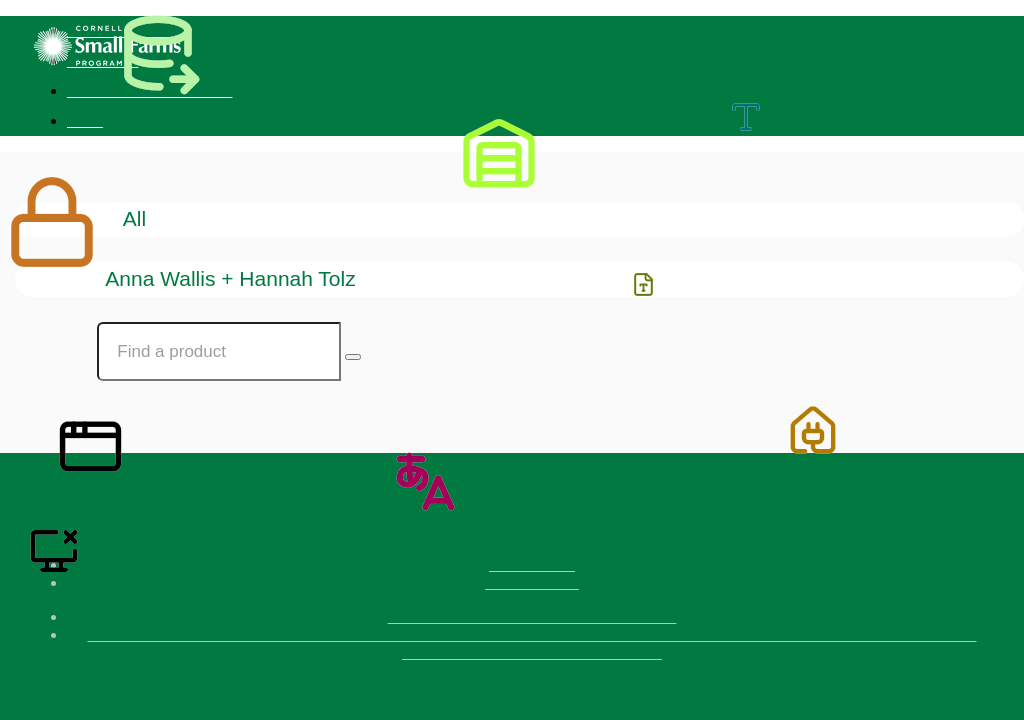  Describe the element at coordinates (643, 284) in the screenshot. I see `view text or document file type` at that location.